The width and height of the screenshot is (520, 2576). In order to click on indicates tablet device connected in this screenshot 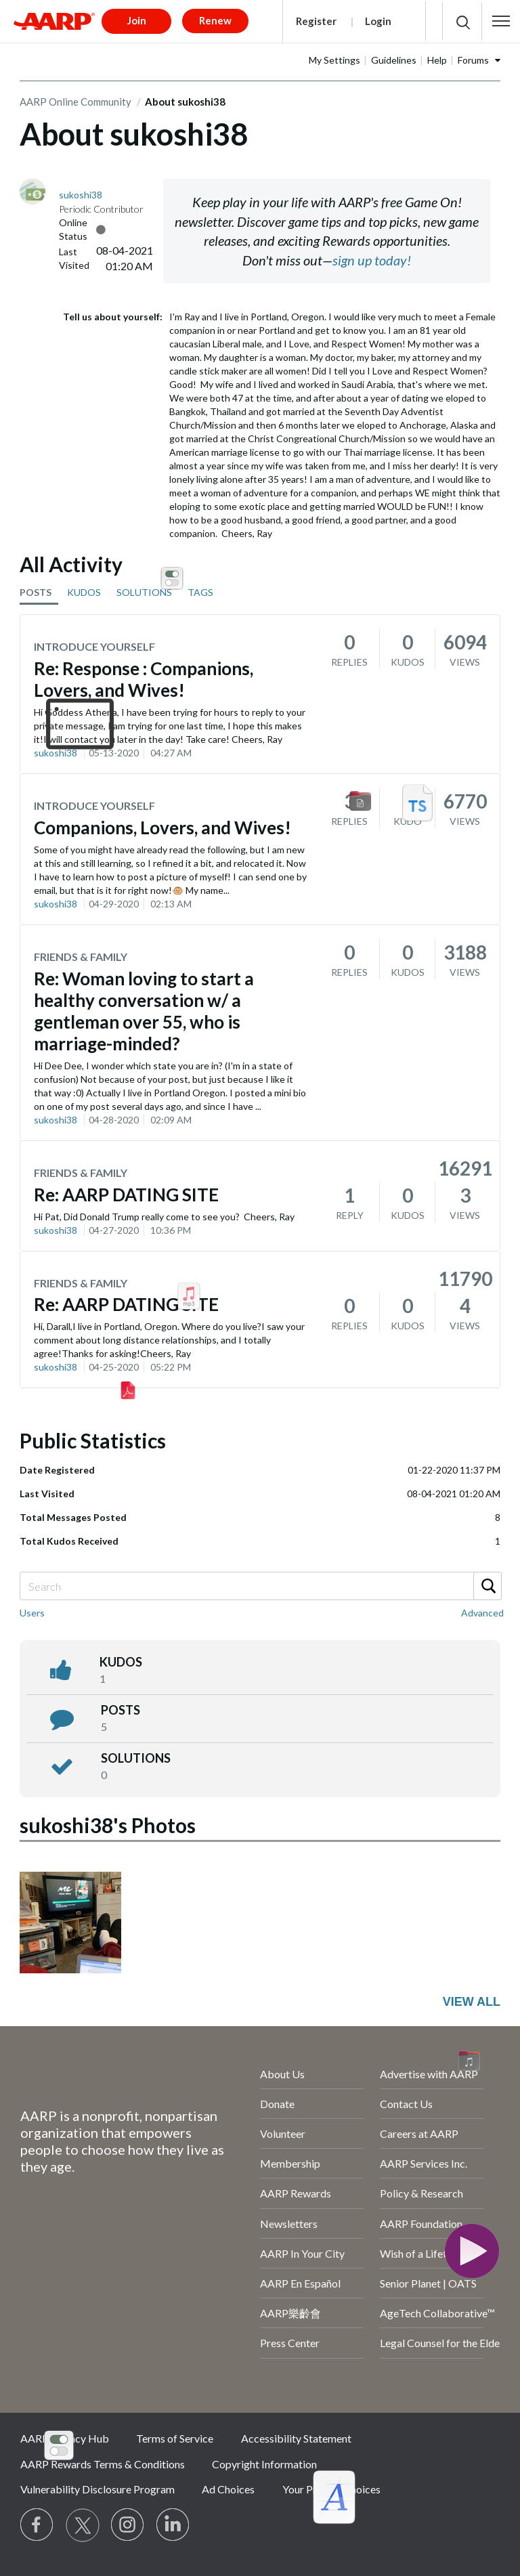, I will do `click(80, 724)`.